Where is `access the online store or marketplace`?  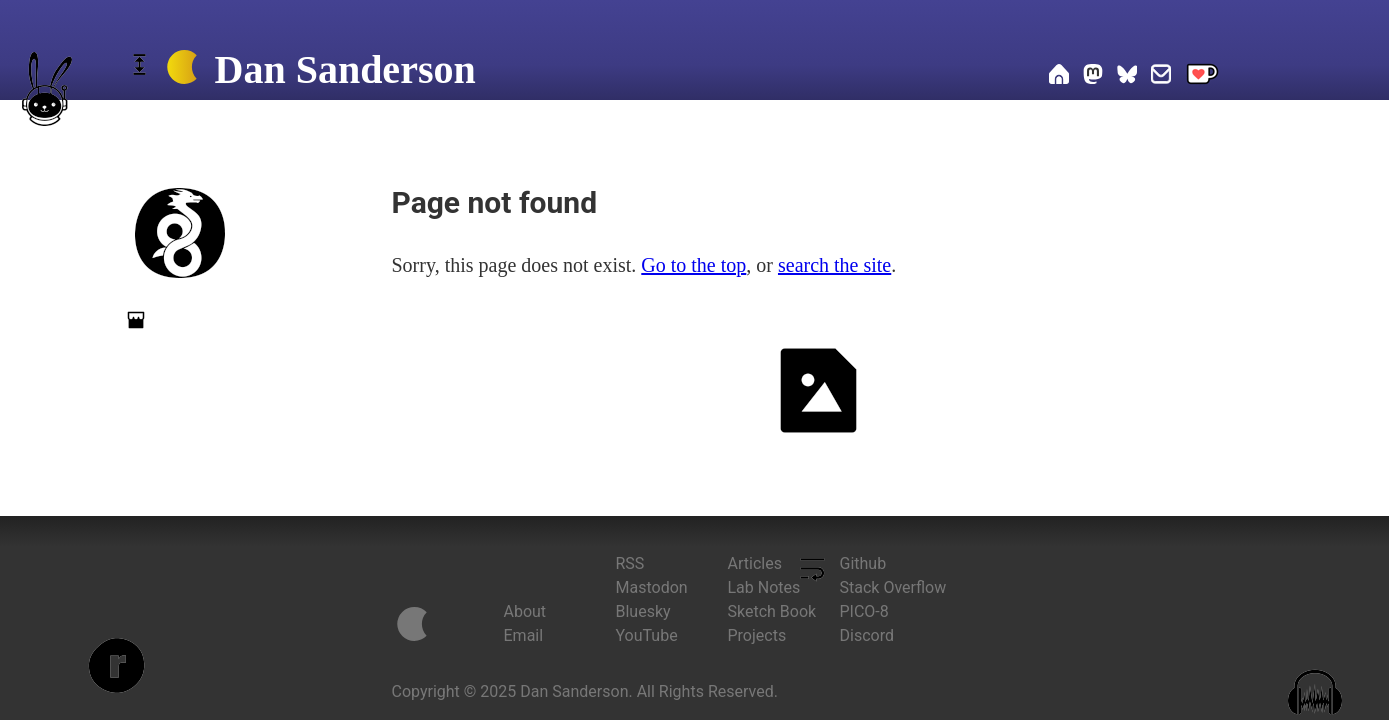 access the online store or marketplace is located at coordinates (136, 320).